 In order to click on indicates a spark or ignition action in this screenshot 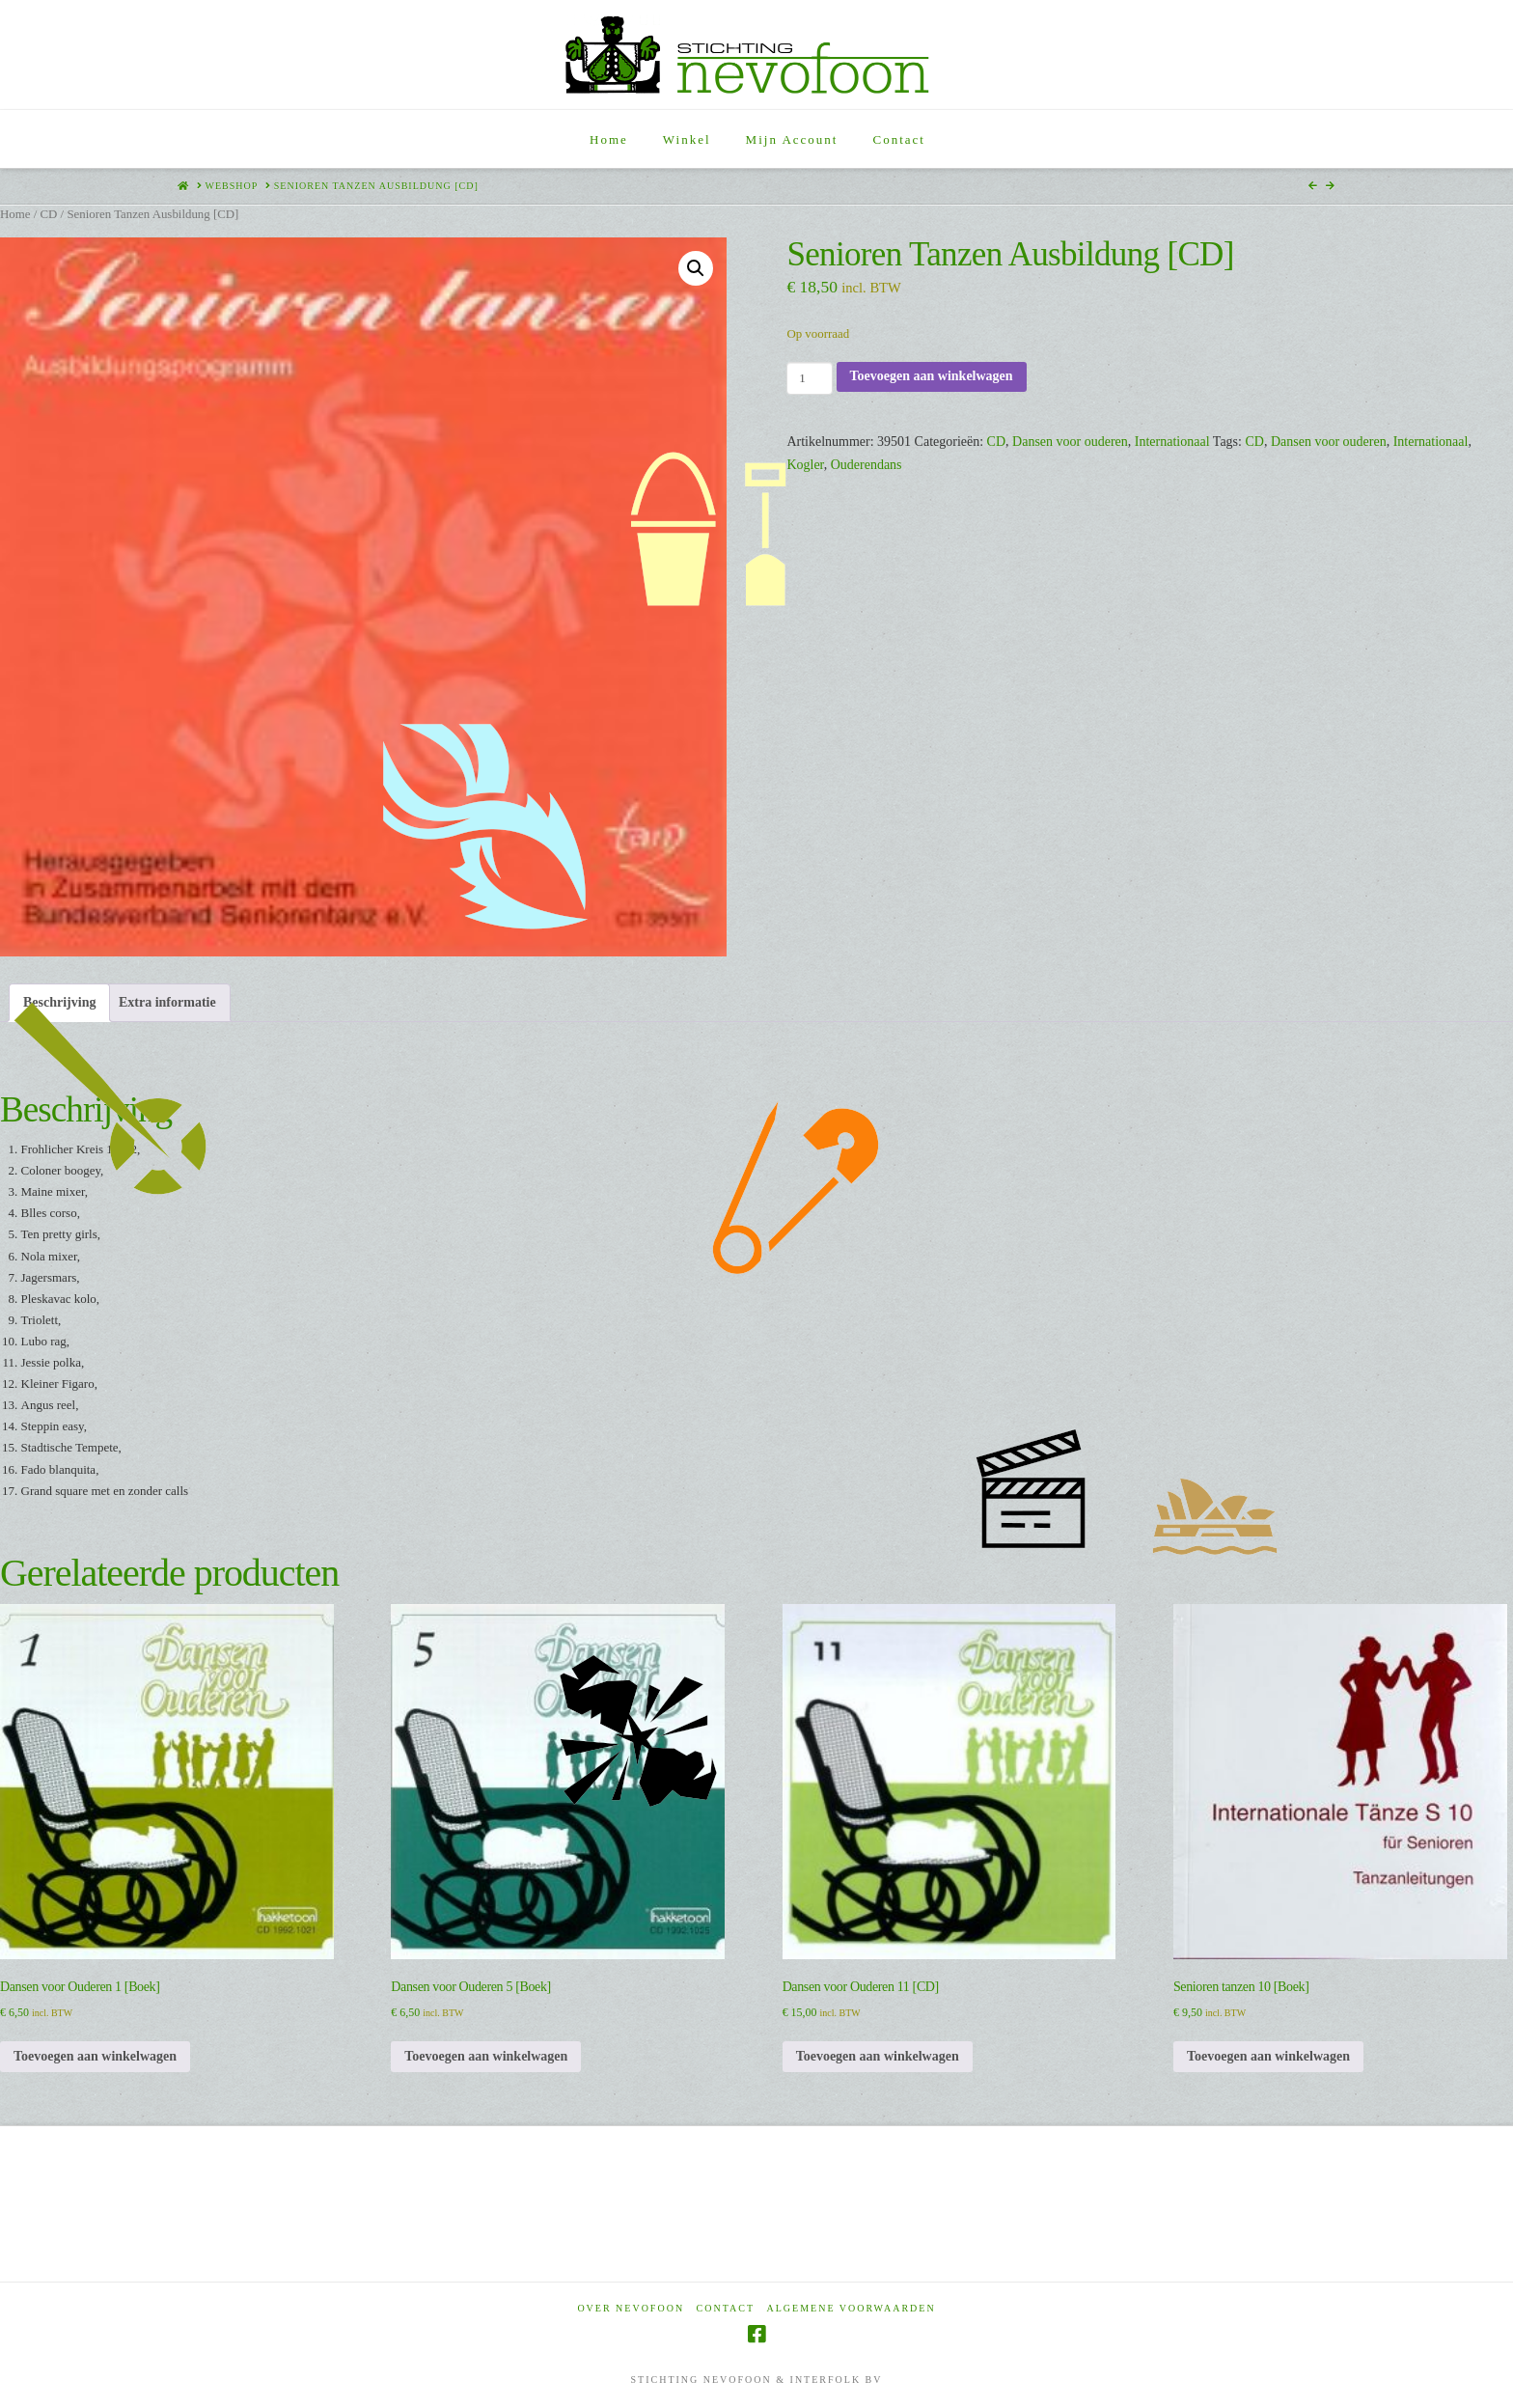, I will do `click(638, 1730)`.